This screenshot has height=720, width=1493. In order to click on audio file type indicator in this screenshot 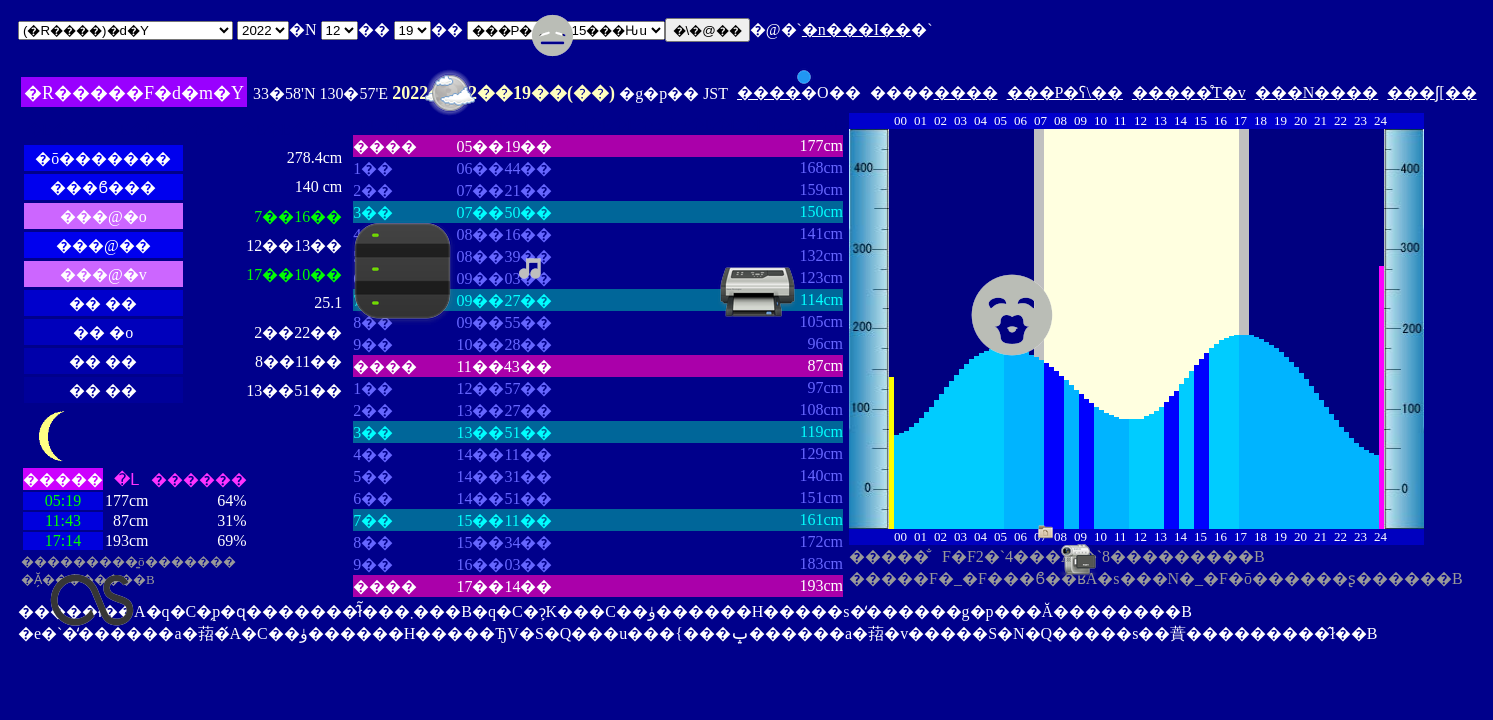, I will do `click(530, 268)`.